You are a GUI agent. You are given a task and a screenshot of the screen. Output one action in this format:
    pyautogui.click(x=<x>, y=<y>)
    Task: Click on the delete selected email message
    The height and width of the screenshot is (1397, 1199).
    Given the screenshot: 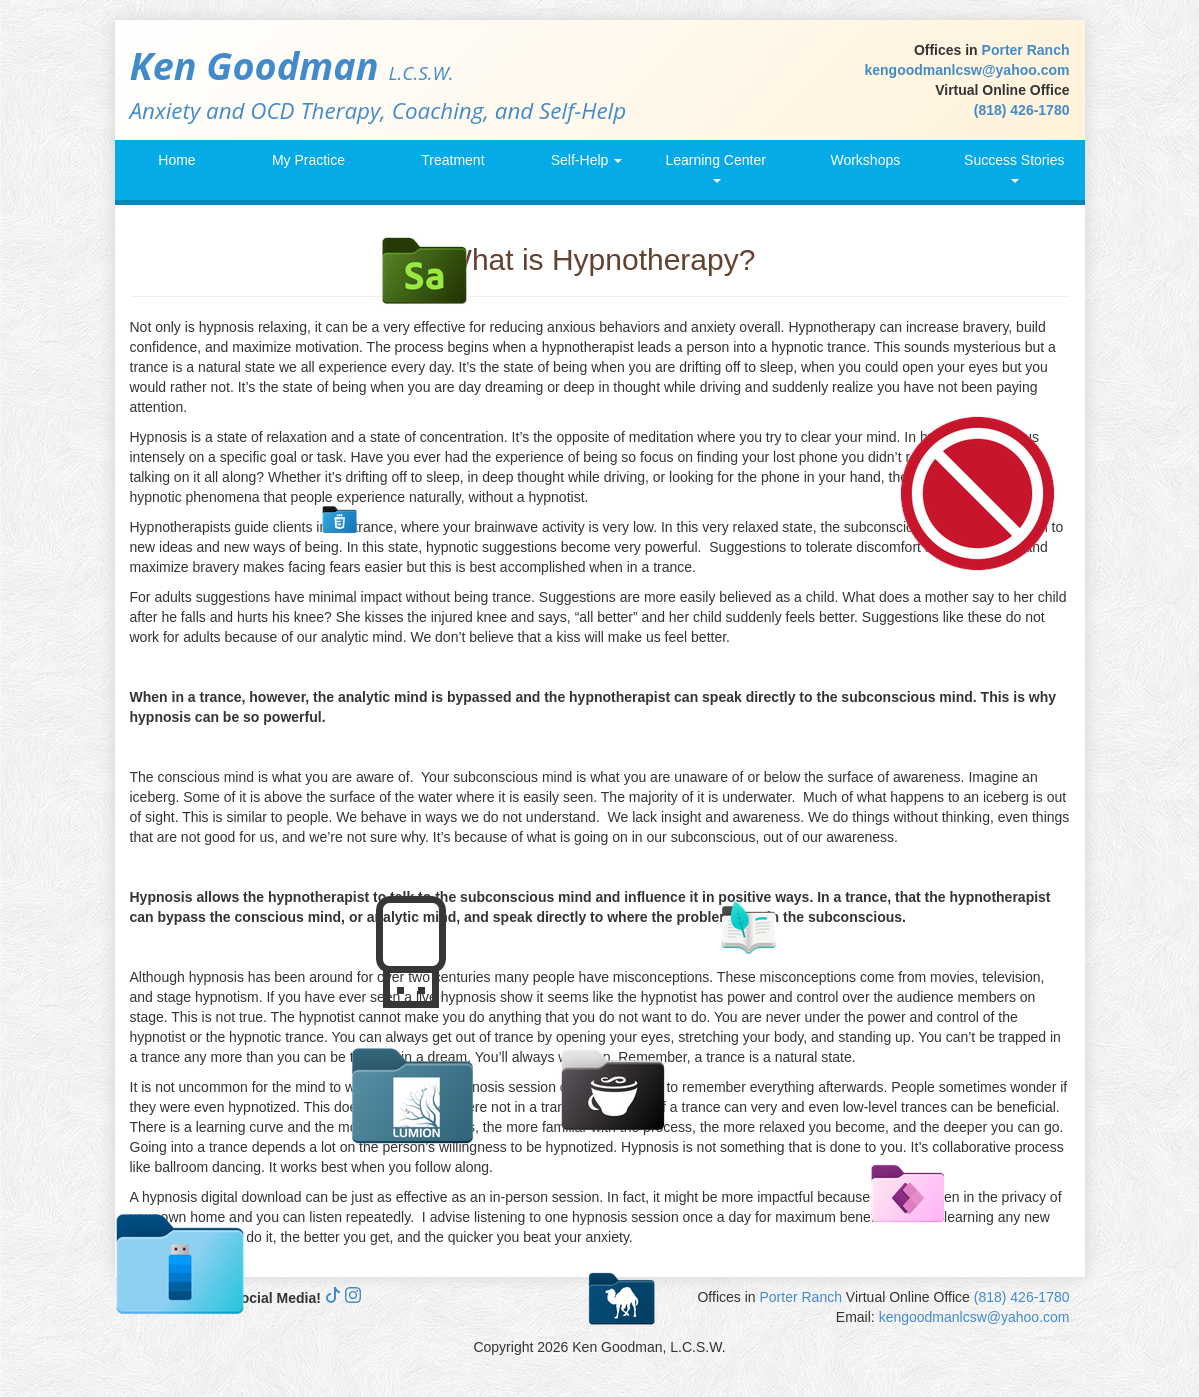 What is the action you would take?
    pyautogui.click(x=977, y=493)
    